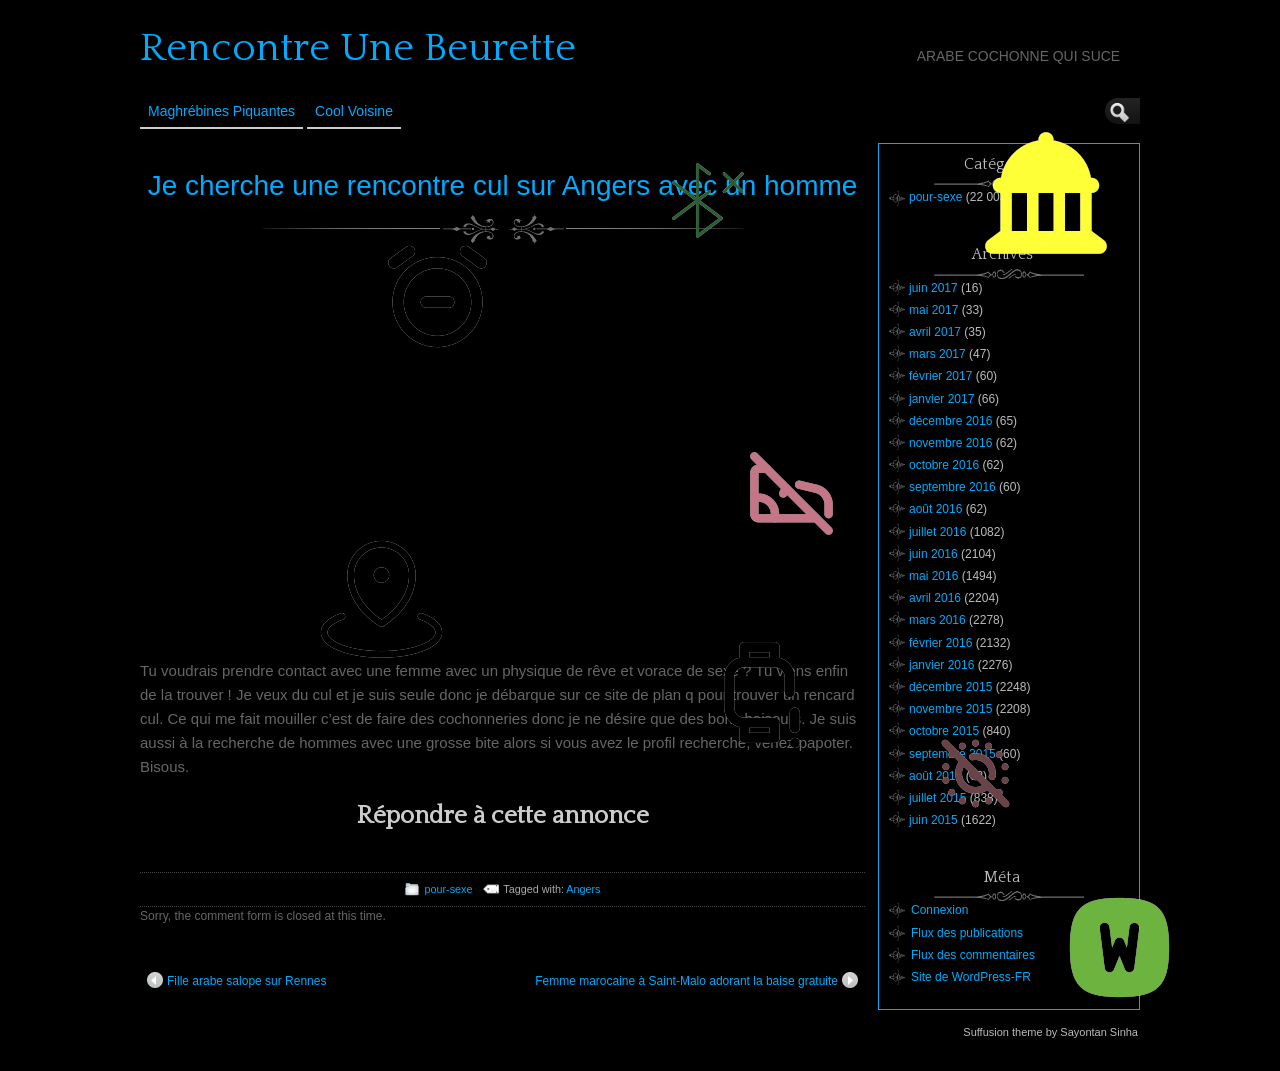 This screenshot has height=1071, width=1280. I want to click on app icon for a service or brand starting with "W", so click(1119, 947).